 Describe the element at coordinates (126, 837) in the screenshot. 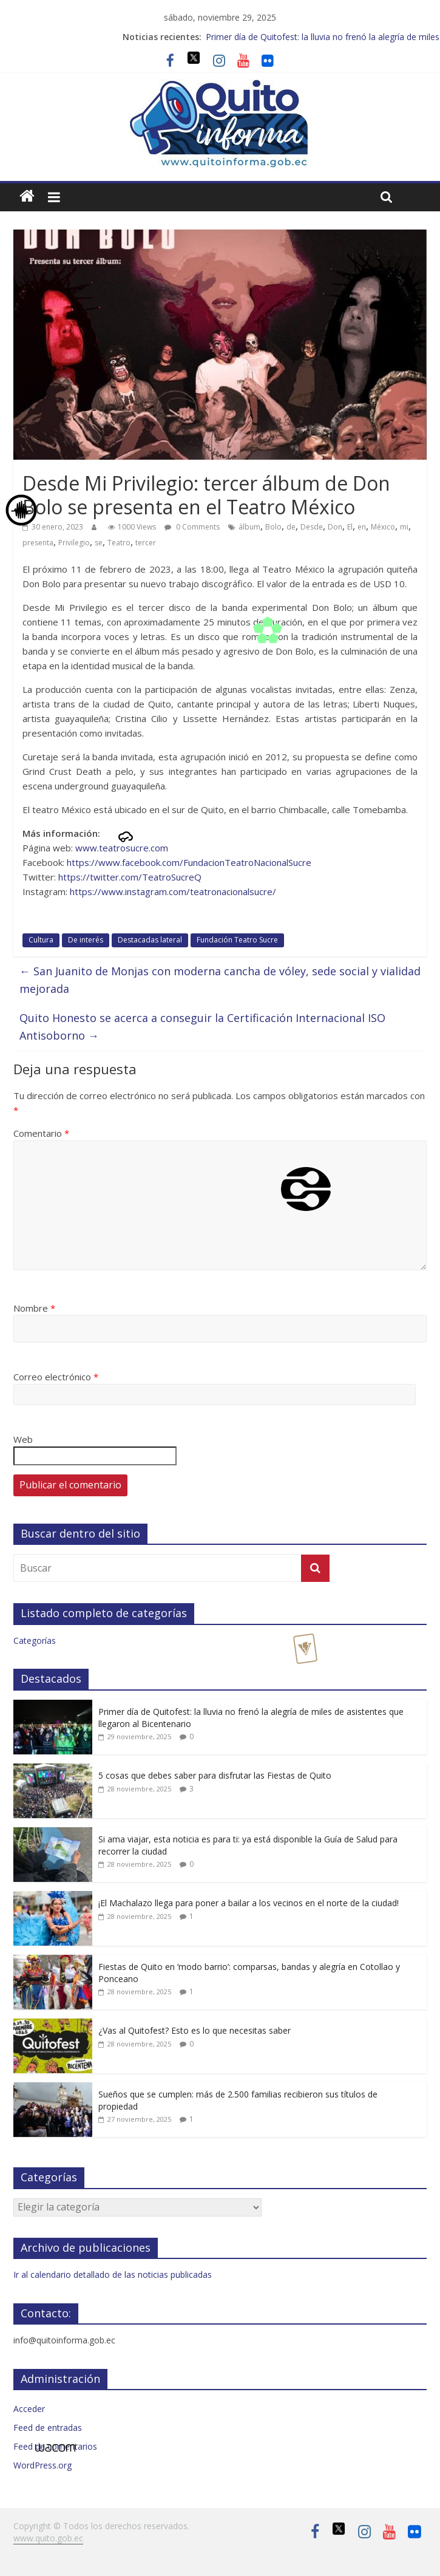

I see `open EasyEDA circuit design application` at that location.